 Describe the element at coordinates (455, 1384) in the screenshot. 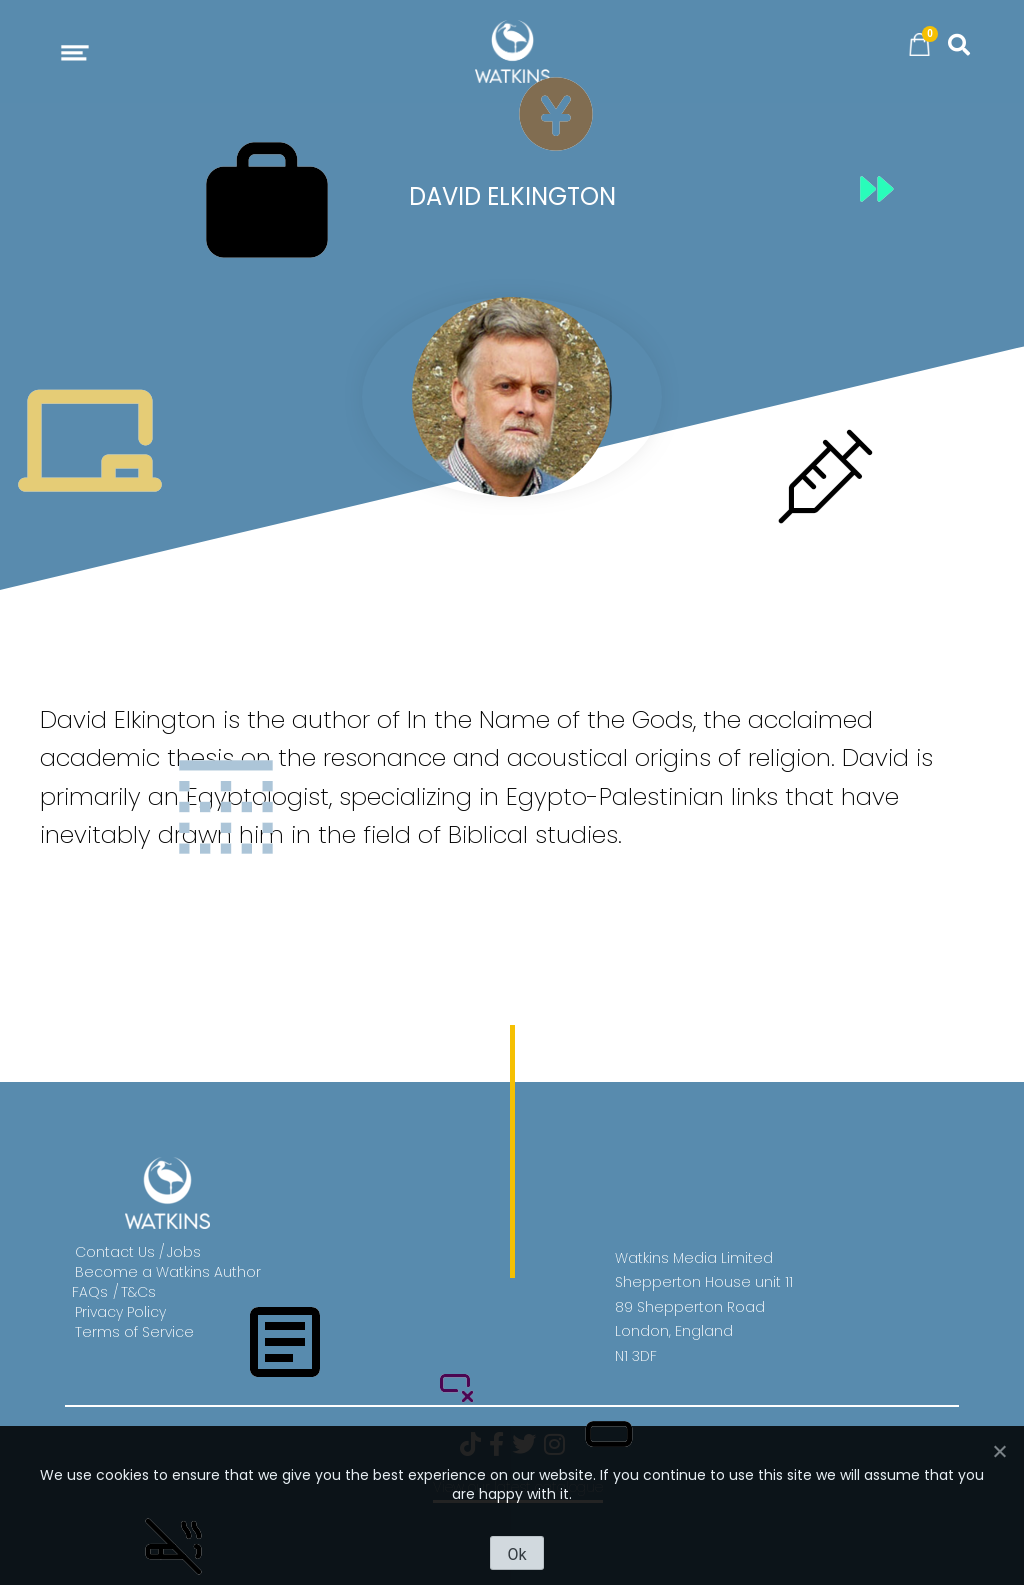

I see `clear input field` at that location.